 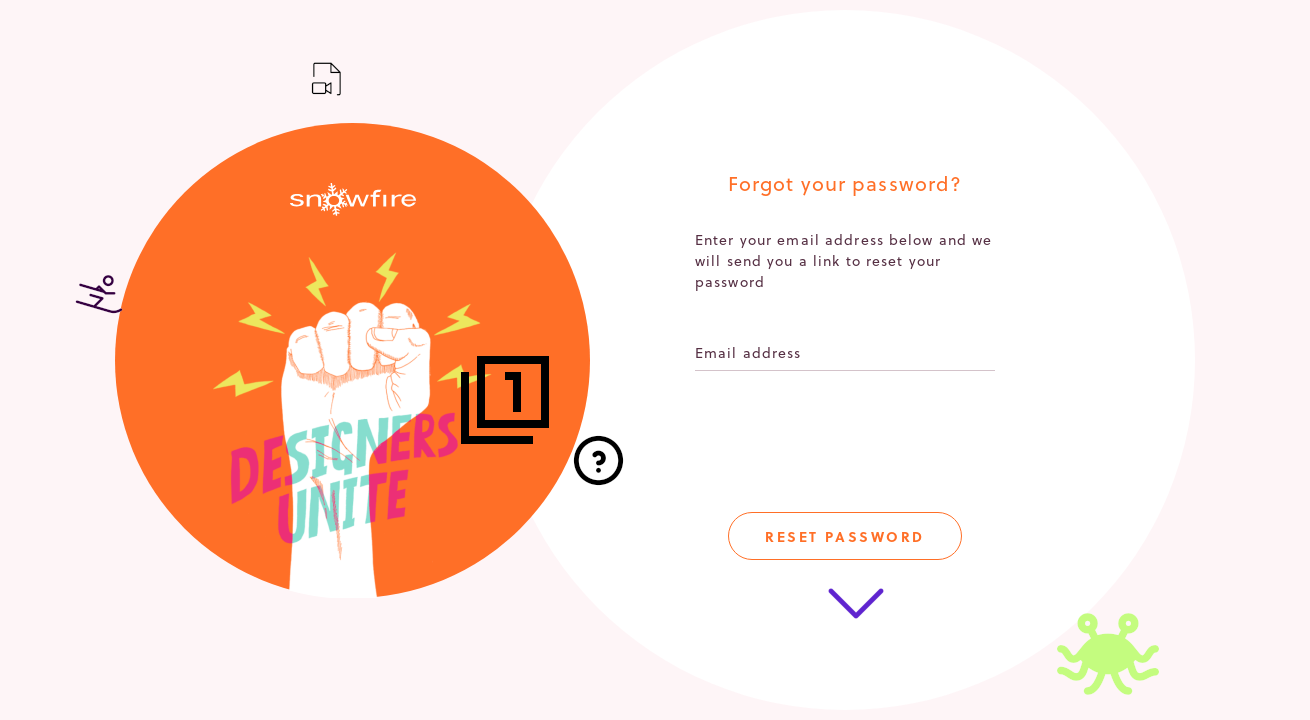 What do you see at coordinates (598, 460) in the screenshot?
I see `access help or support information` at bounding box center [598, 460].